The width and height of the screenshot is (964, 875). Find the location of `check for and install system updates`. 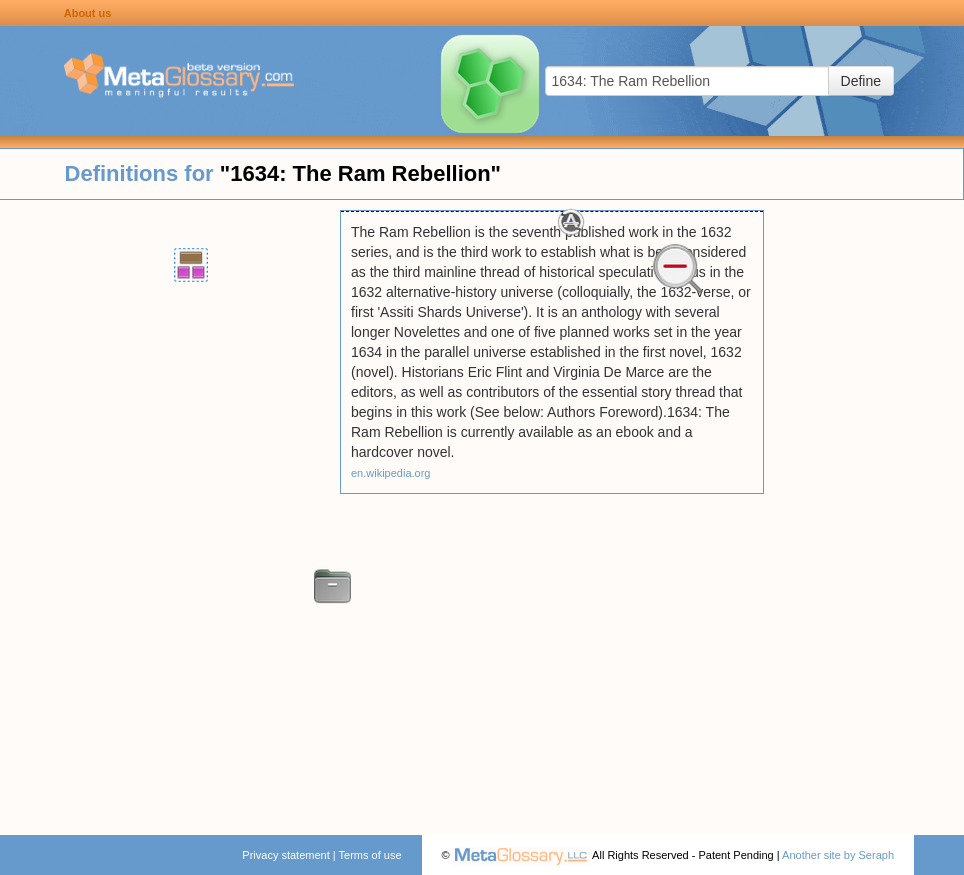

check for and install system updates is located at coordinates (571, 222).